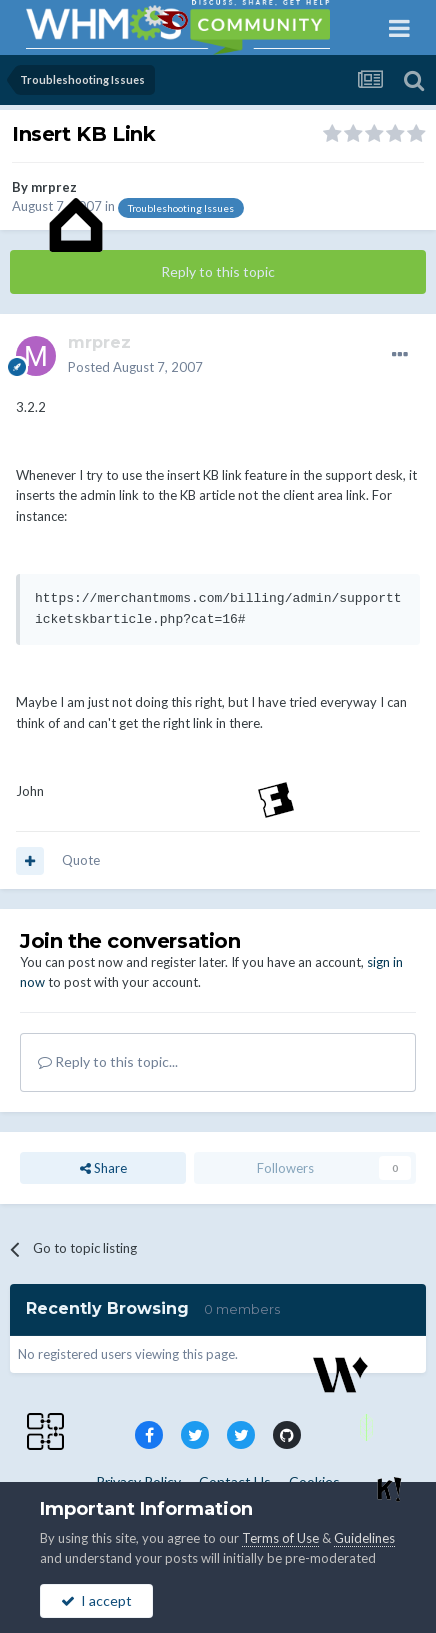 The width and height of the screenshot is (436, 1633). Describe the element at coordinates (276, 800) in the screenshot. I see `open the Fandango app for movie tickets` at that location.